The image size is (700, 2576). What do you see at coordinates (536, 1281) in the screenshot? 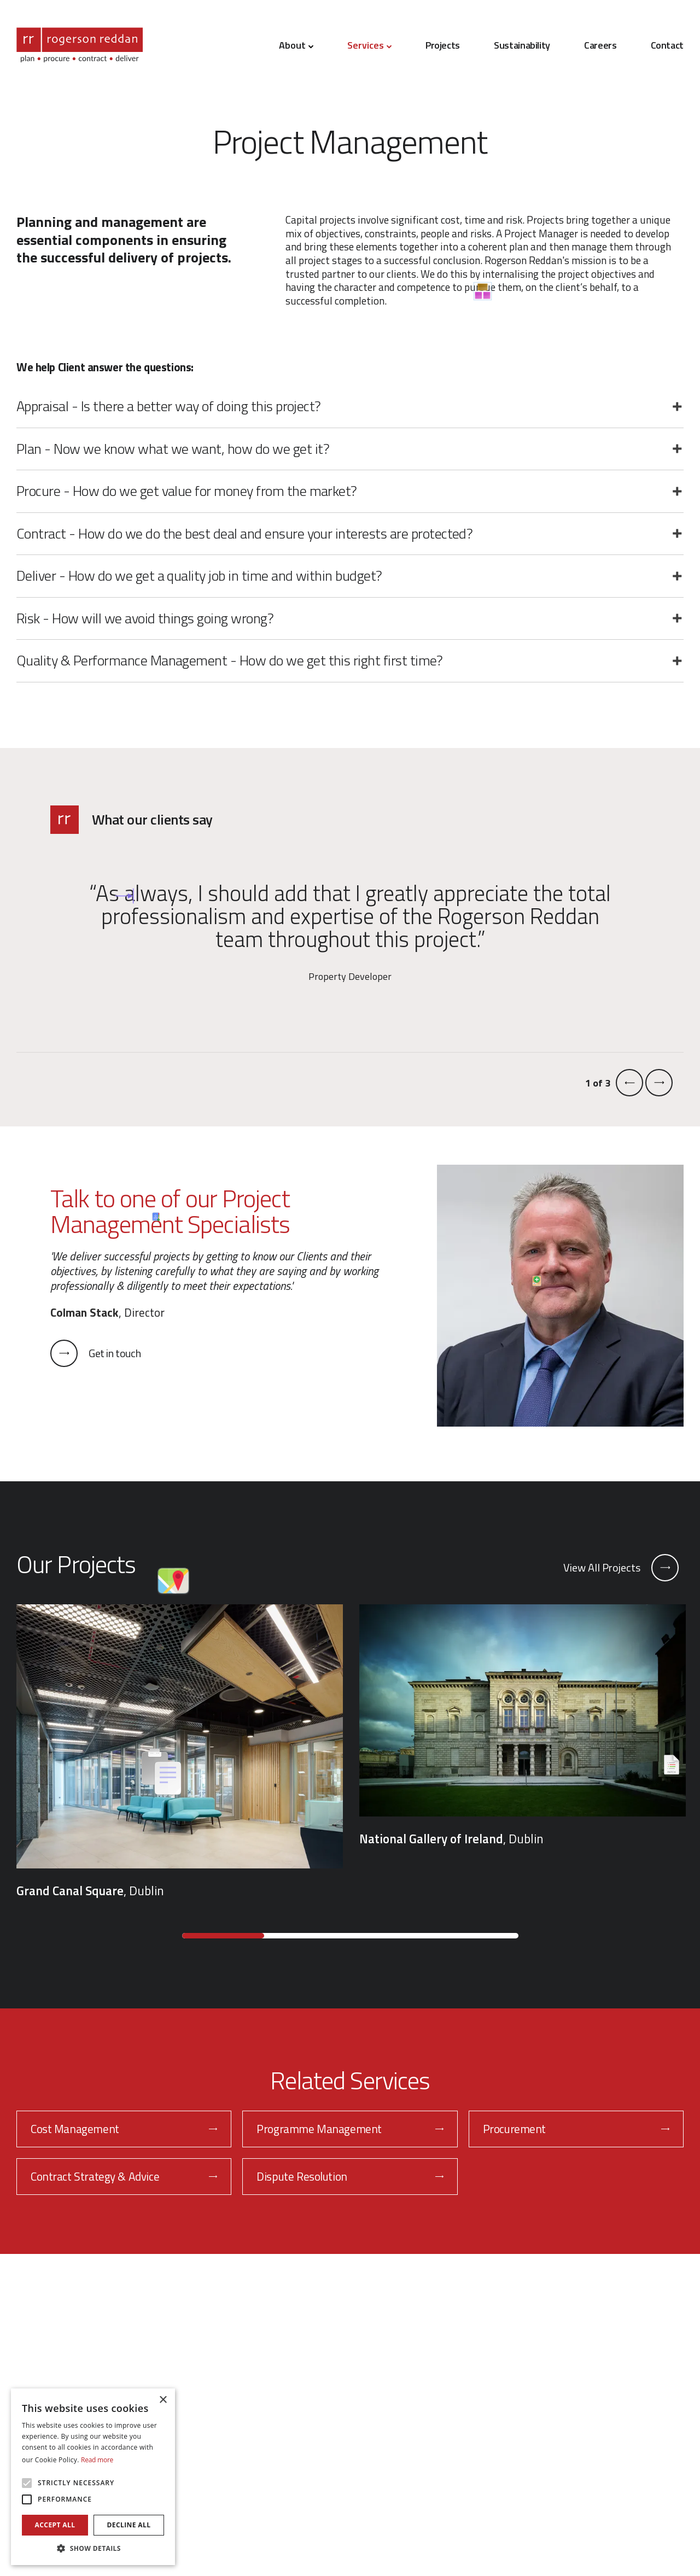
I see `add or install a new software package` at bounding box center [536, 1281].